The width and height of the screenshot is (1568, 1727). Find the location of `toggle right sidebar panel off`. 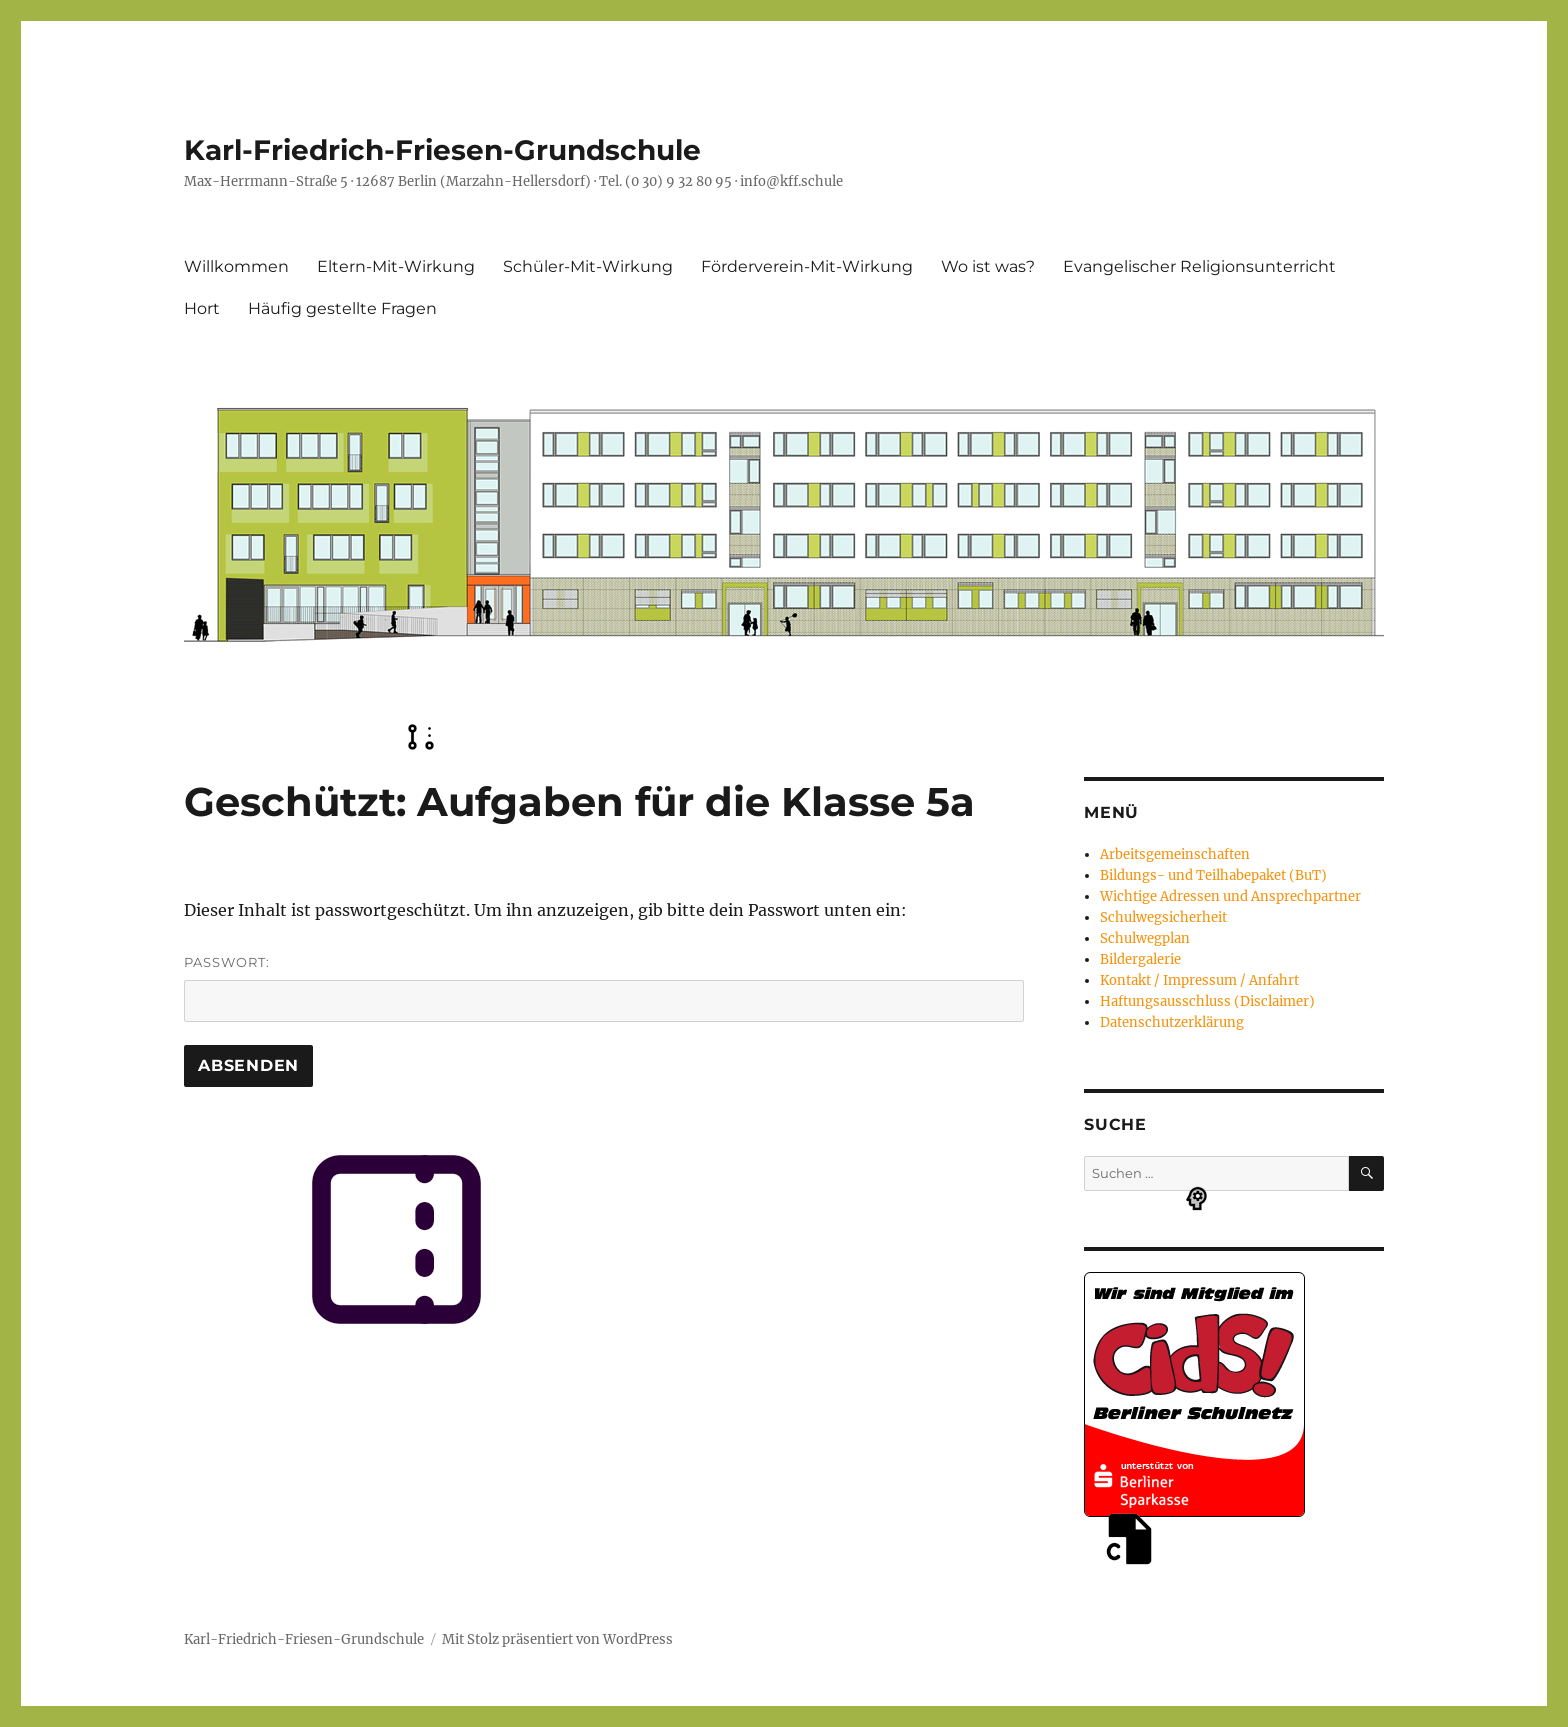

toggle right sidebar panel off is located at coordinates (396, 1239).